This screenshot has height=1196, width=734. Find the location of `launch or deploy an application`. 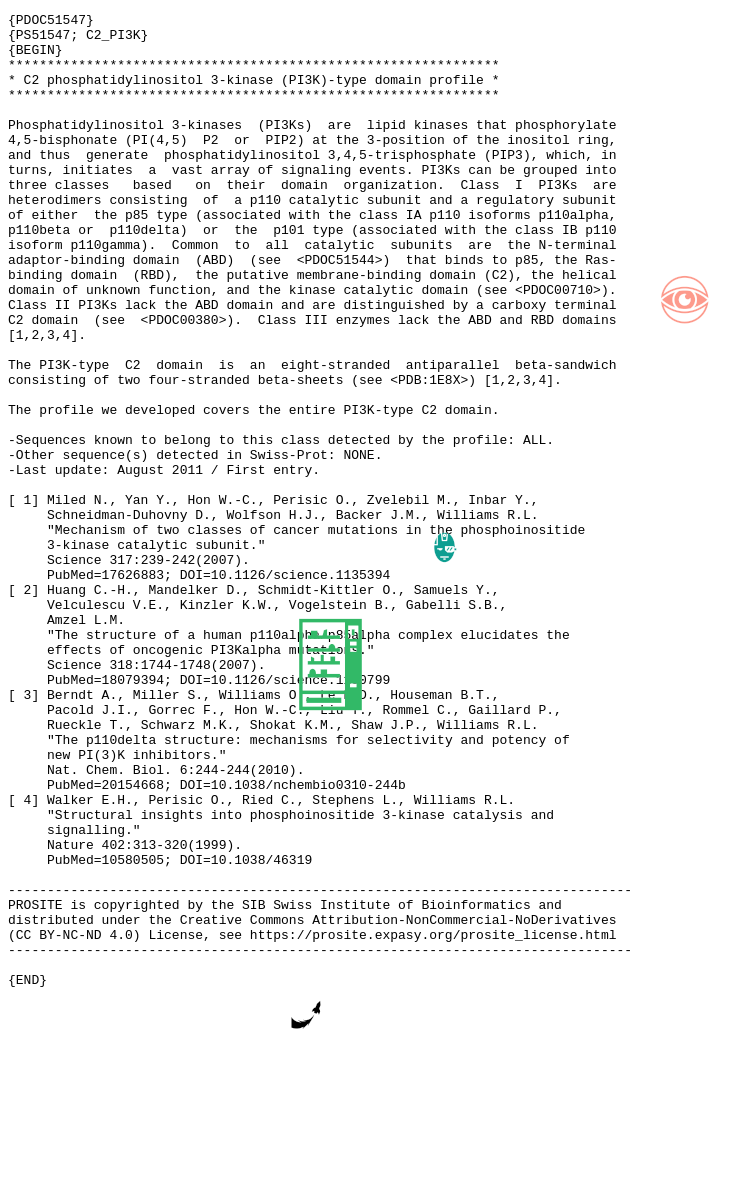

launch or deploy an application is located at coordinates (306, 1014).